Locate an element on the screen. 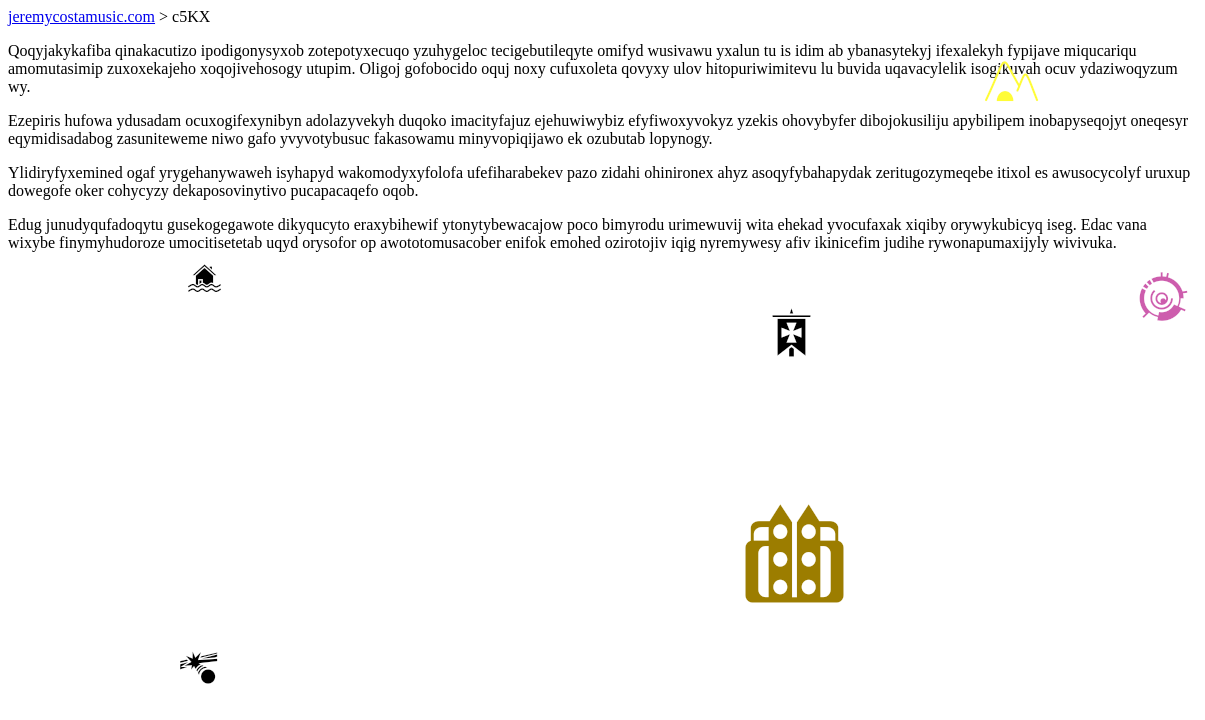  indicates flood warning or alert is located at coordinates (204, 277).